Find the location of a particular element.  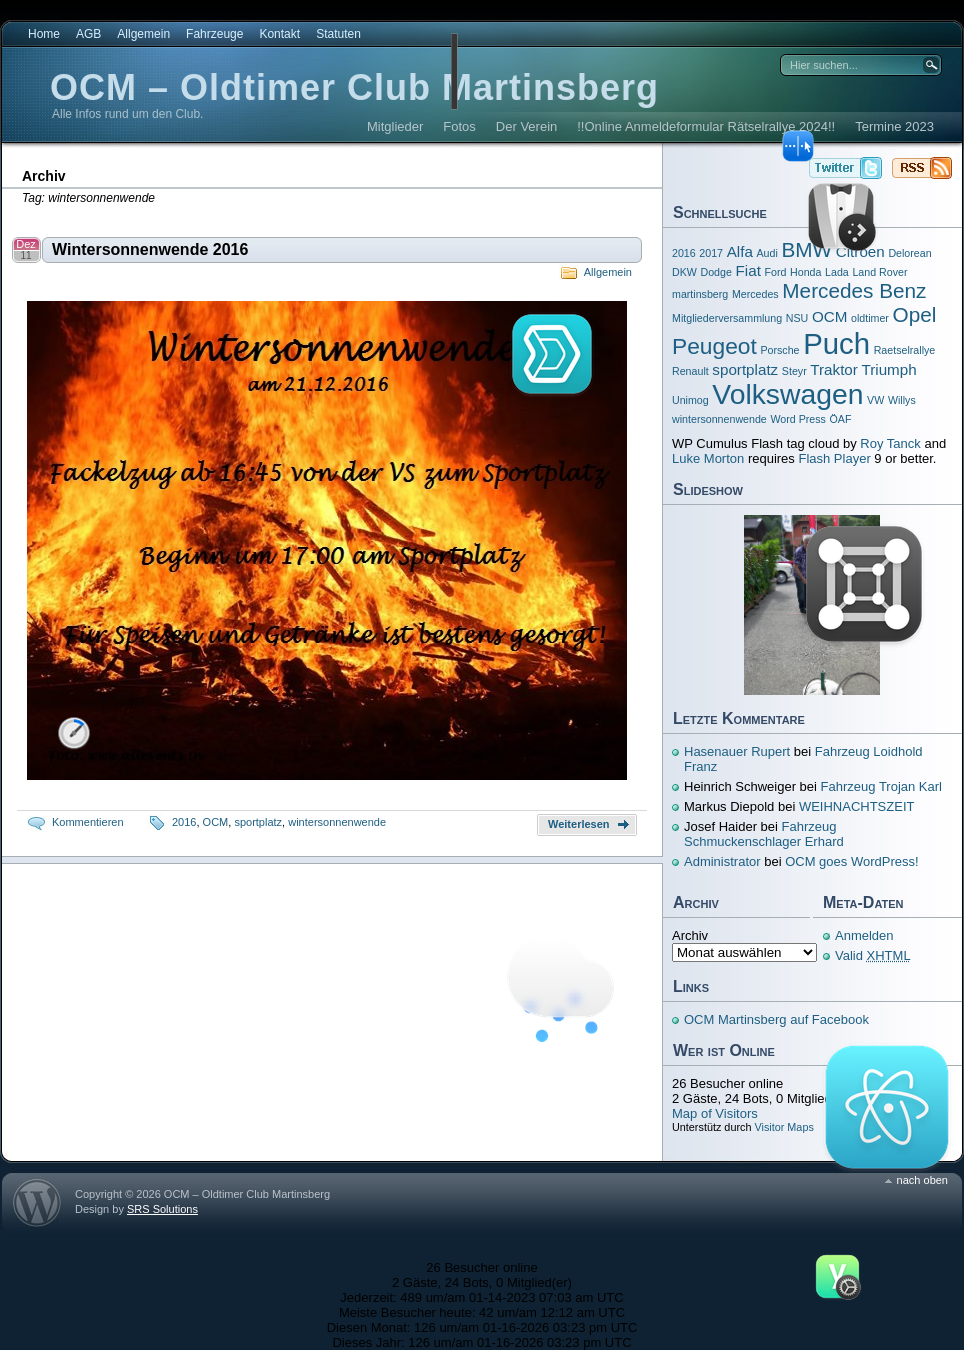

open yubikey personalization settings is located at coordinates (837, 1276).